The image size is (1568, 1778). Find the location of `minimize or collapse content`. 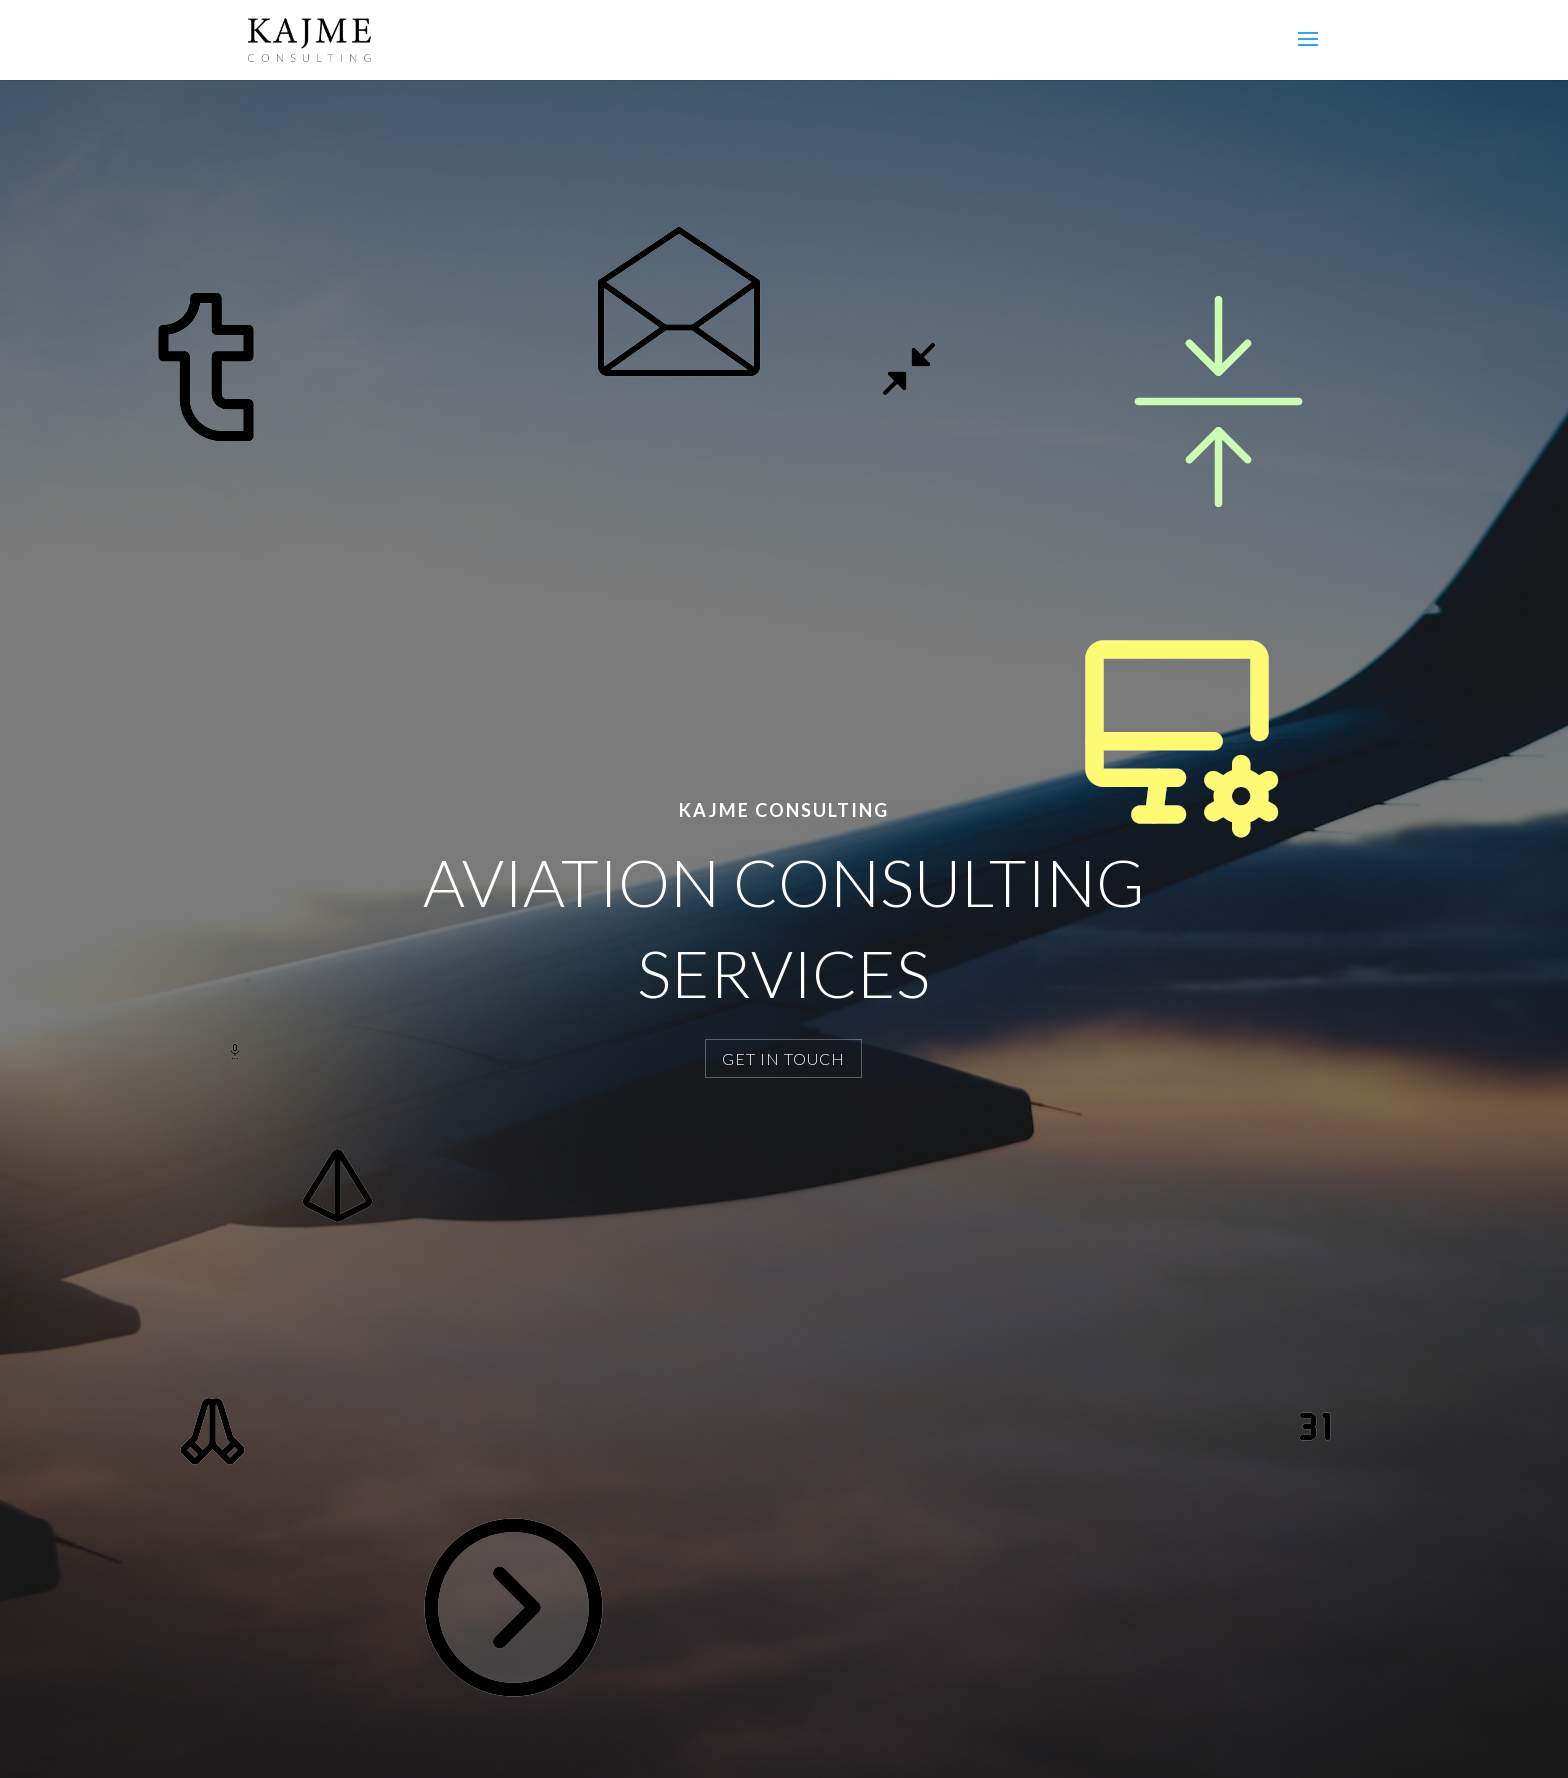

minimize or collapse content is located at coordinates (909, 369).